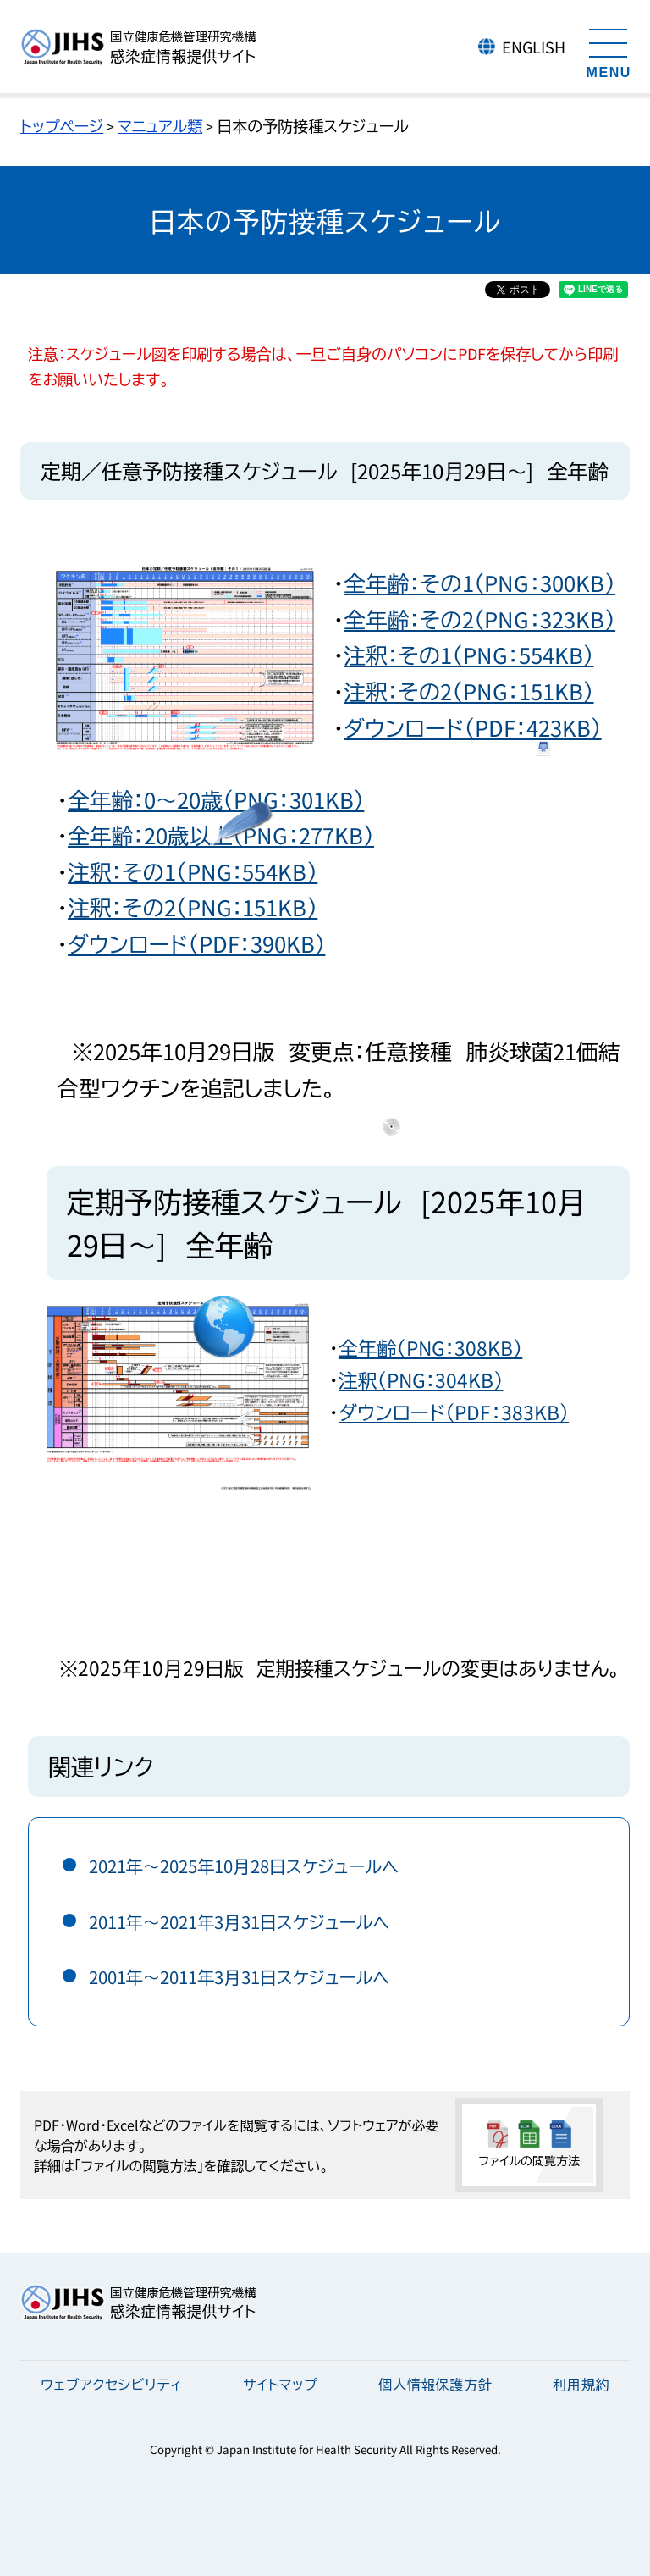 Image resolution: width=650 pixels, height=2576 pixels. What do you see at coordinates (543, 749) in the screenshot?
I see `access your email inbox` at bounding box center [543, 749].